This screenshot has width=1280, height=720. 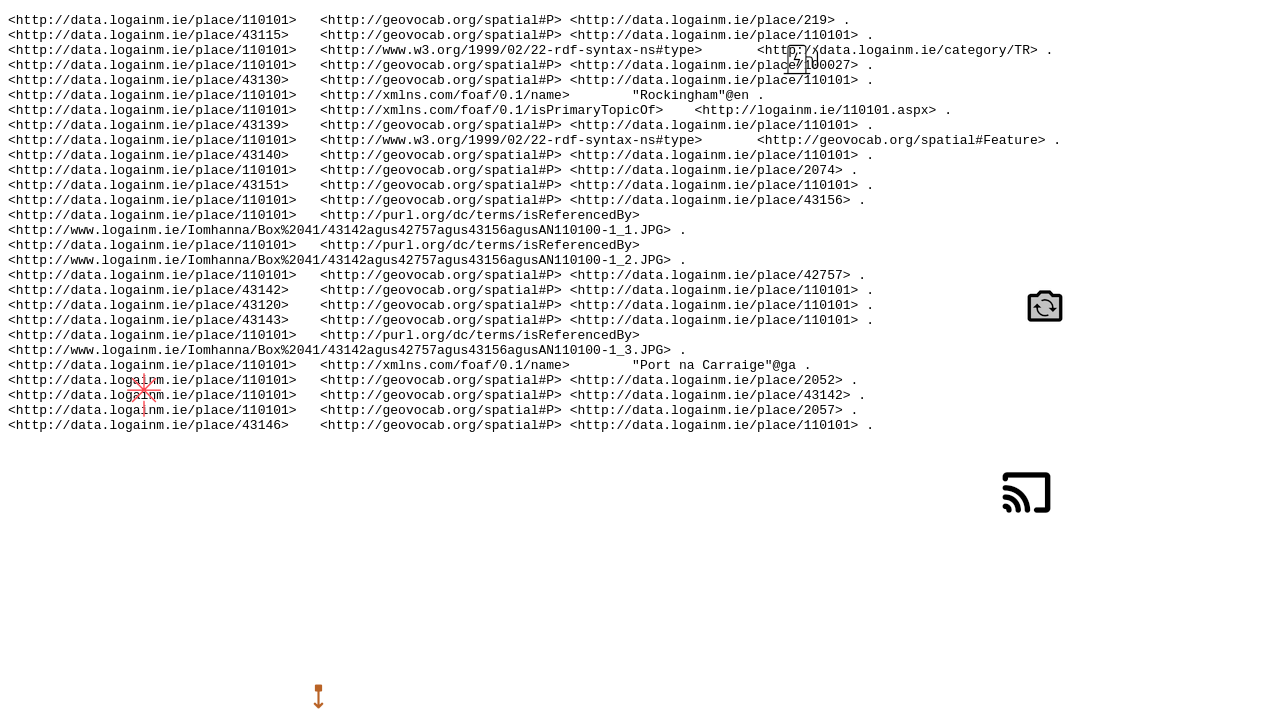 What do you see at coordinates (318, 696) in the screenshot?
I see `download or save content` at bounding box center [318, 696].